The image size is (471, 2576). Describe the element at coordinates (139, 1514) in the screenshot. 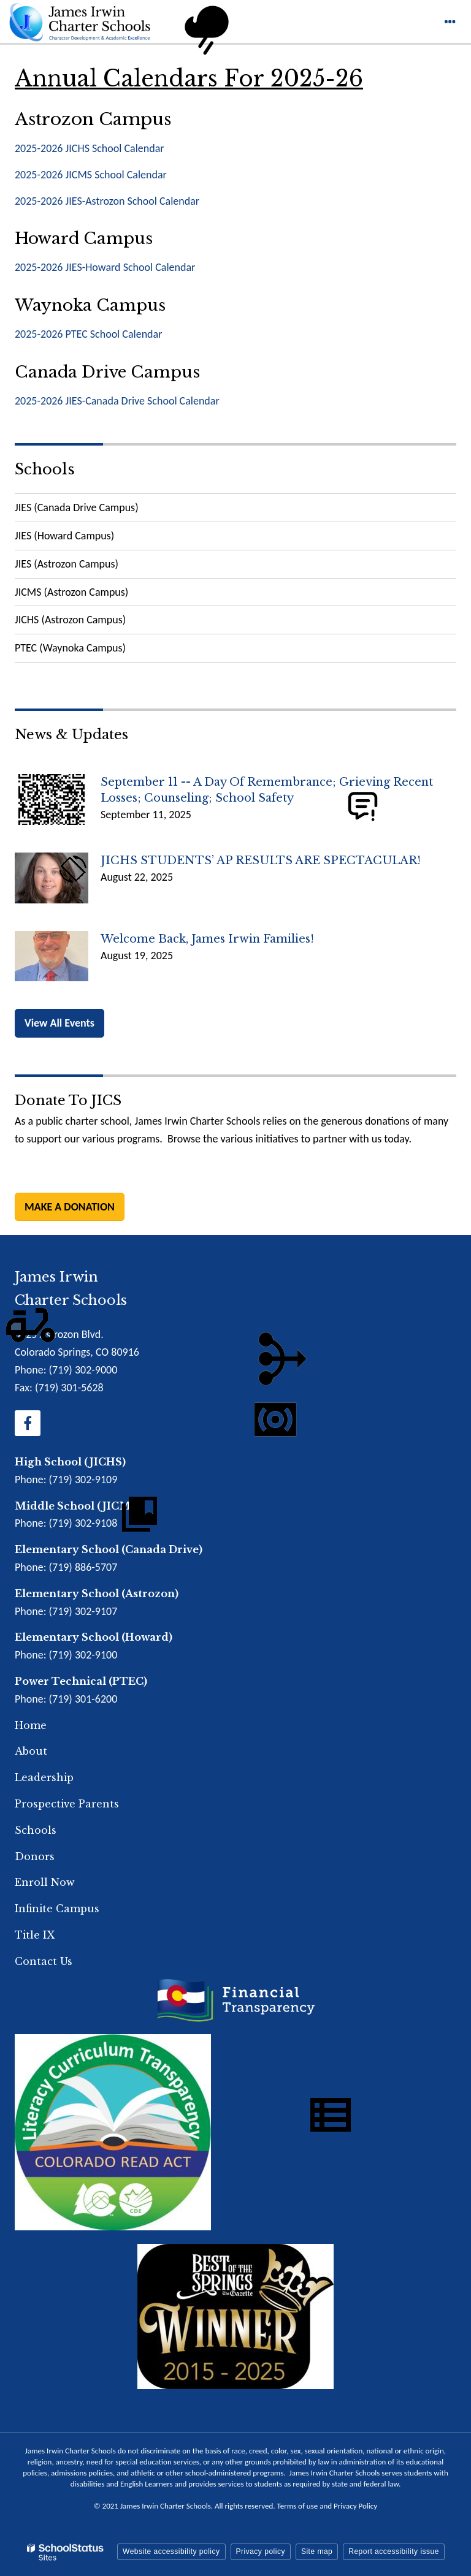

I see `access your bookmarked collections` at that location.